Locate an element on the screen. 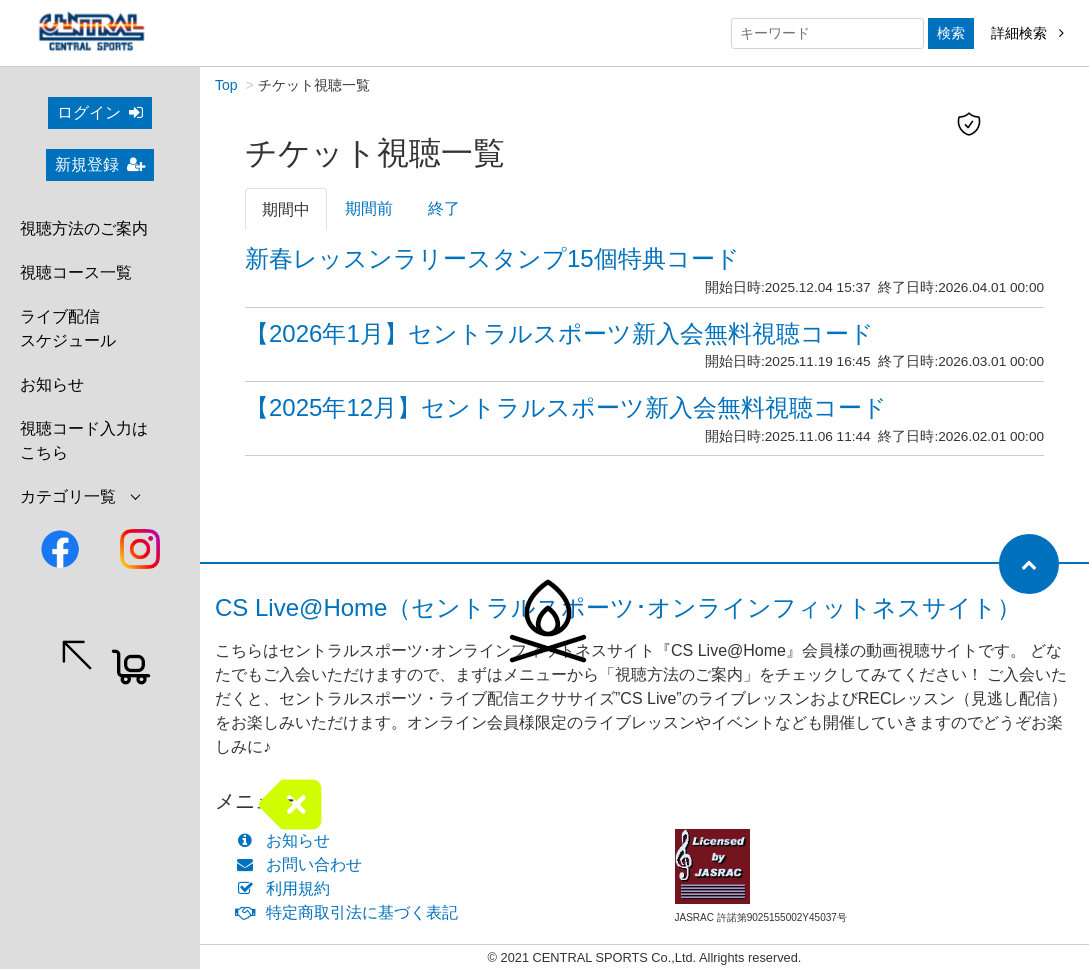 The width and height of the screenshot is (1089, 969). delete the last character entered is located at coordinates (289, 804).